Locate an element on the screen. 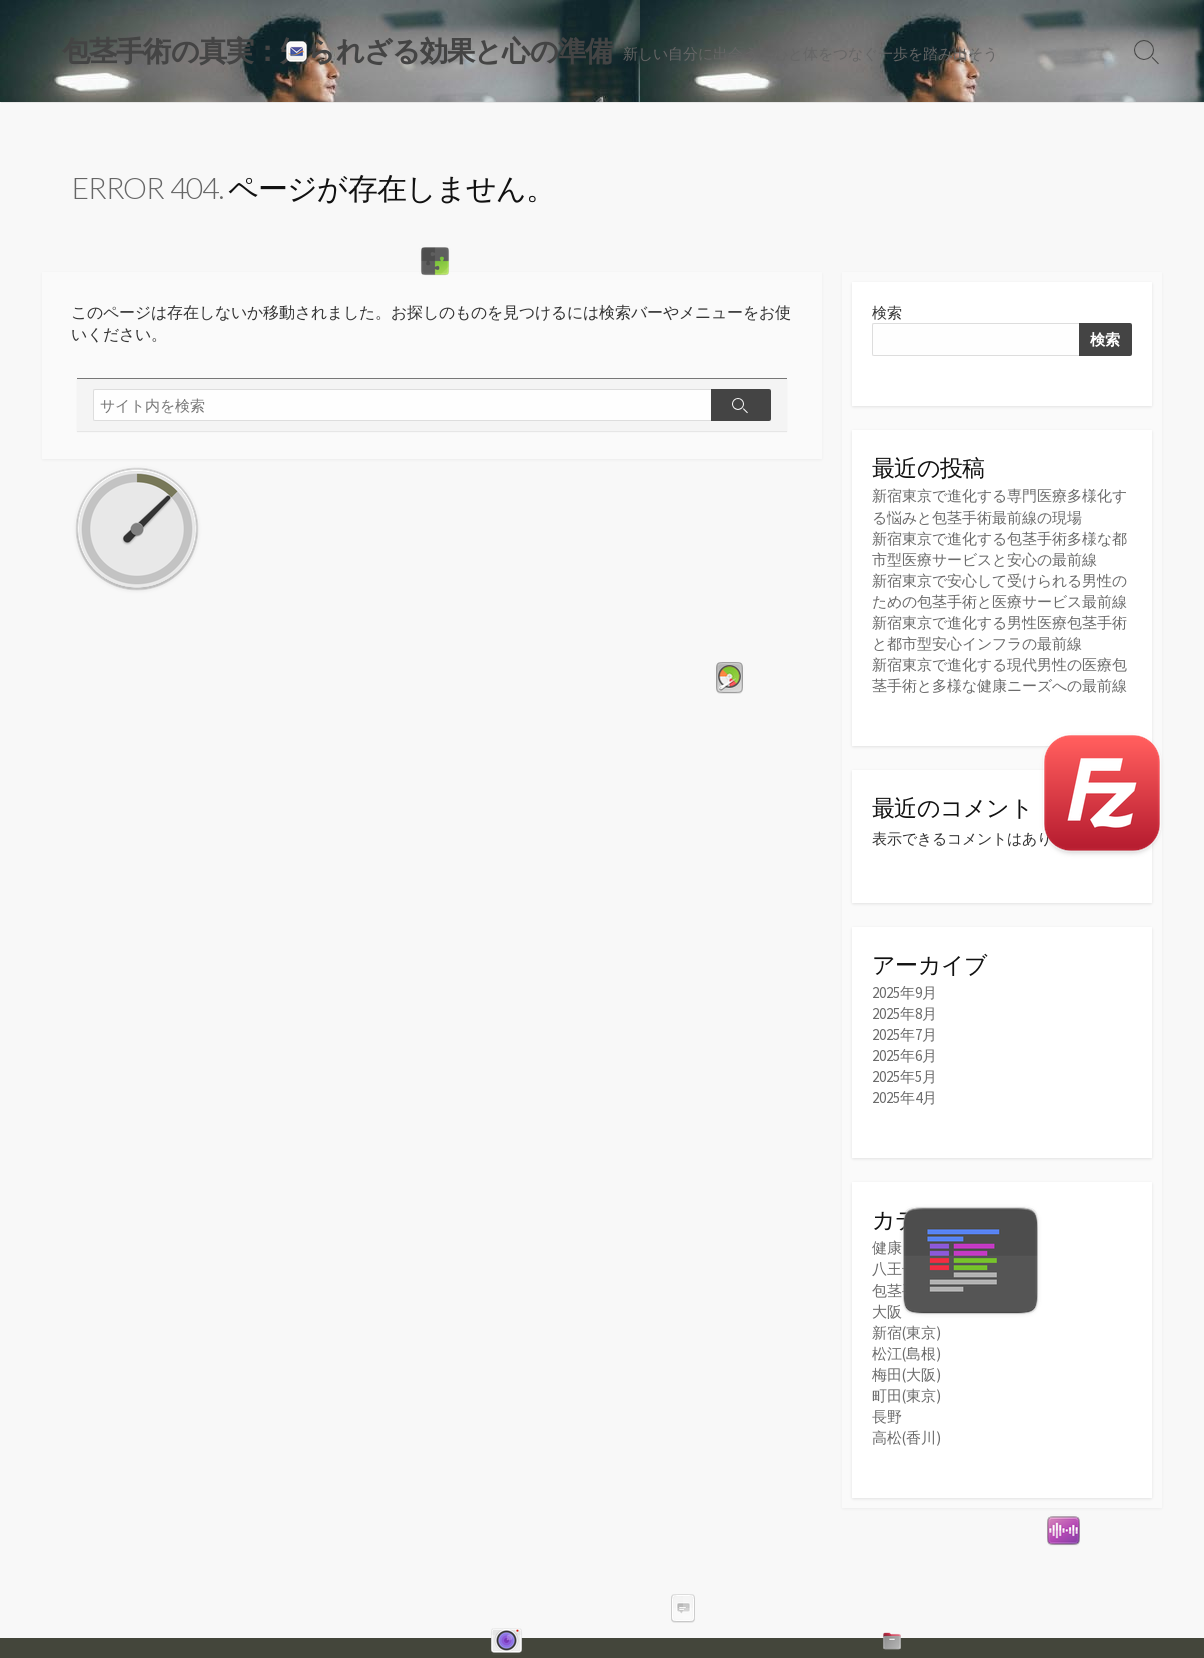 The image size is (1204, 1658). open the software development environment is located at coordinates (970, 1260).